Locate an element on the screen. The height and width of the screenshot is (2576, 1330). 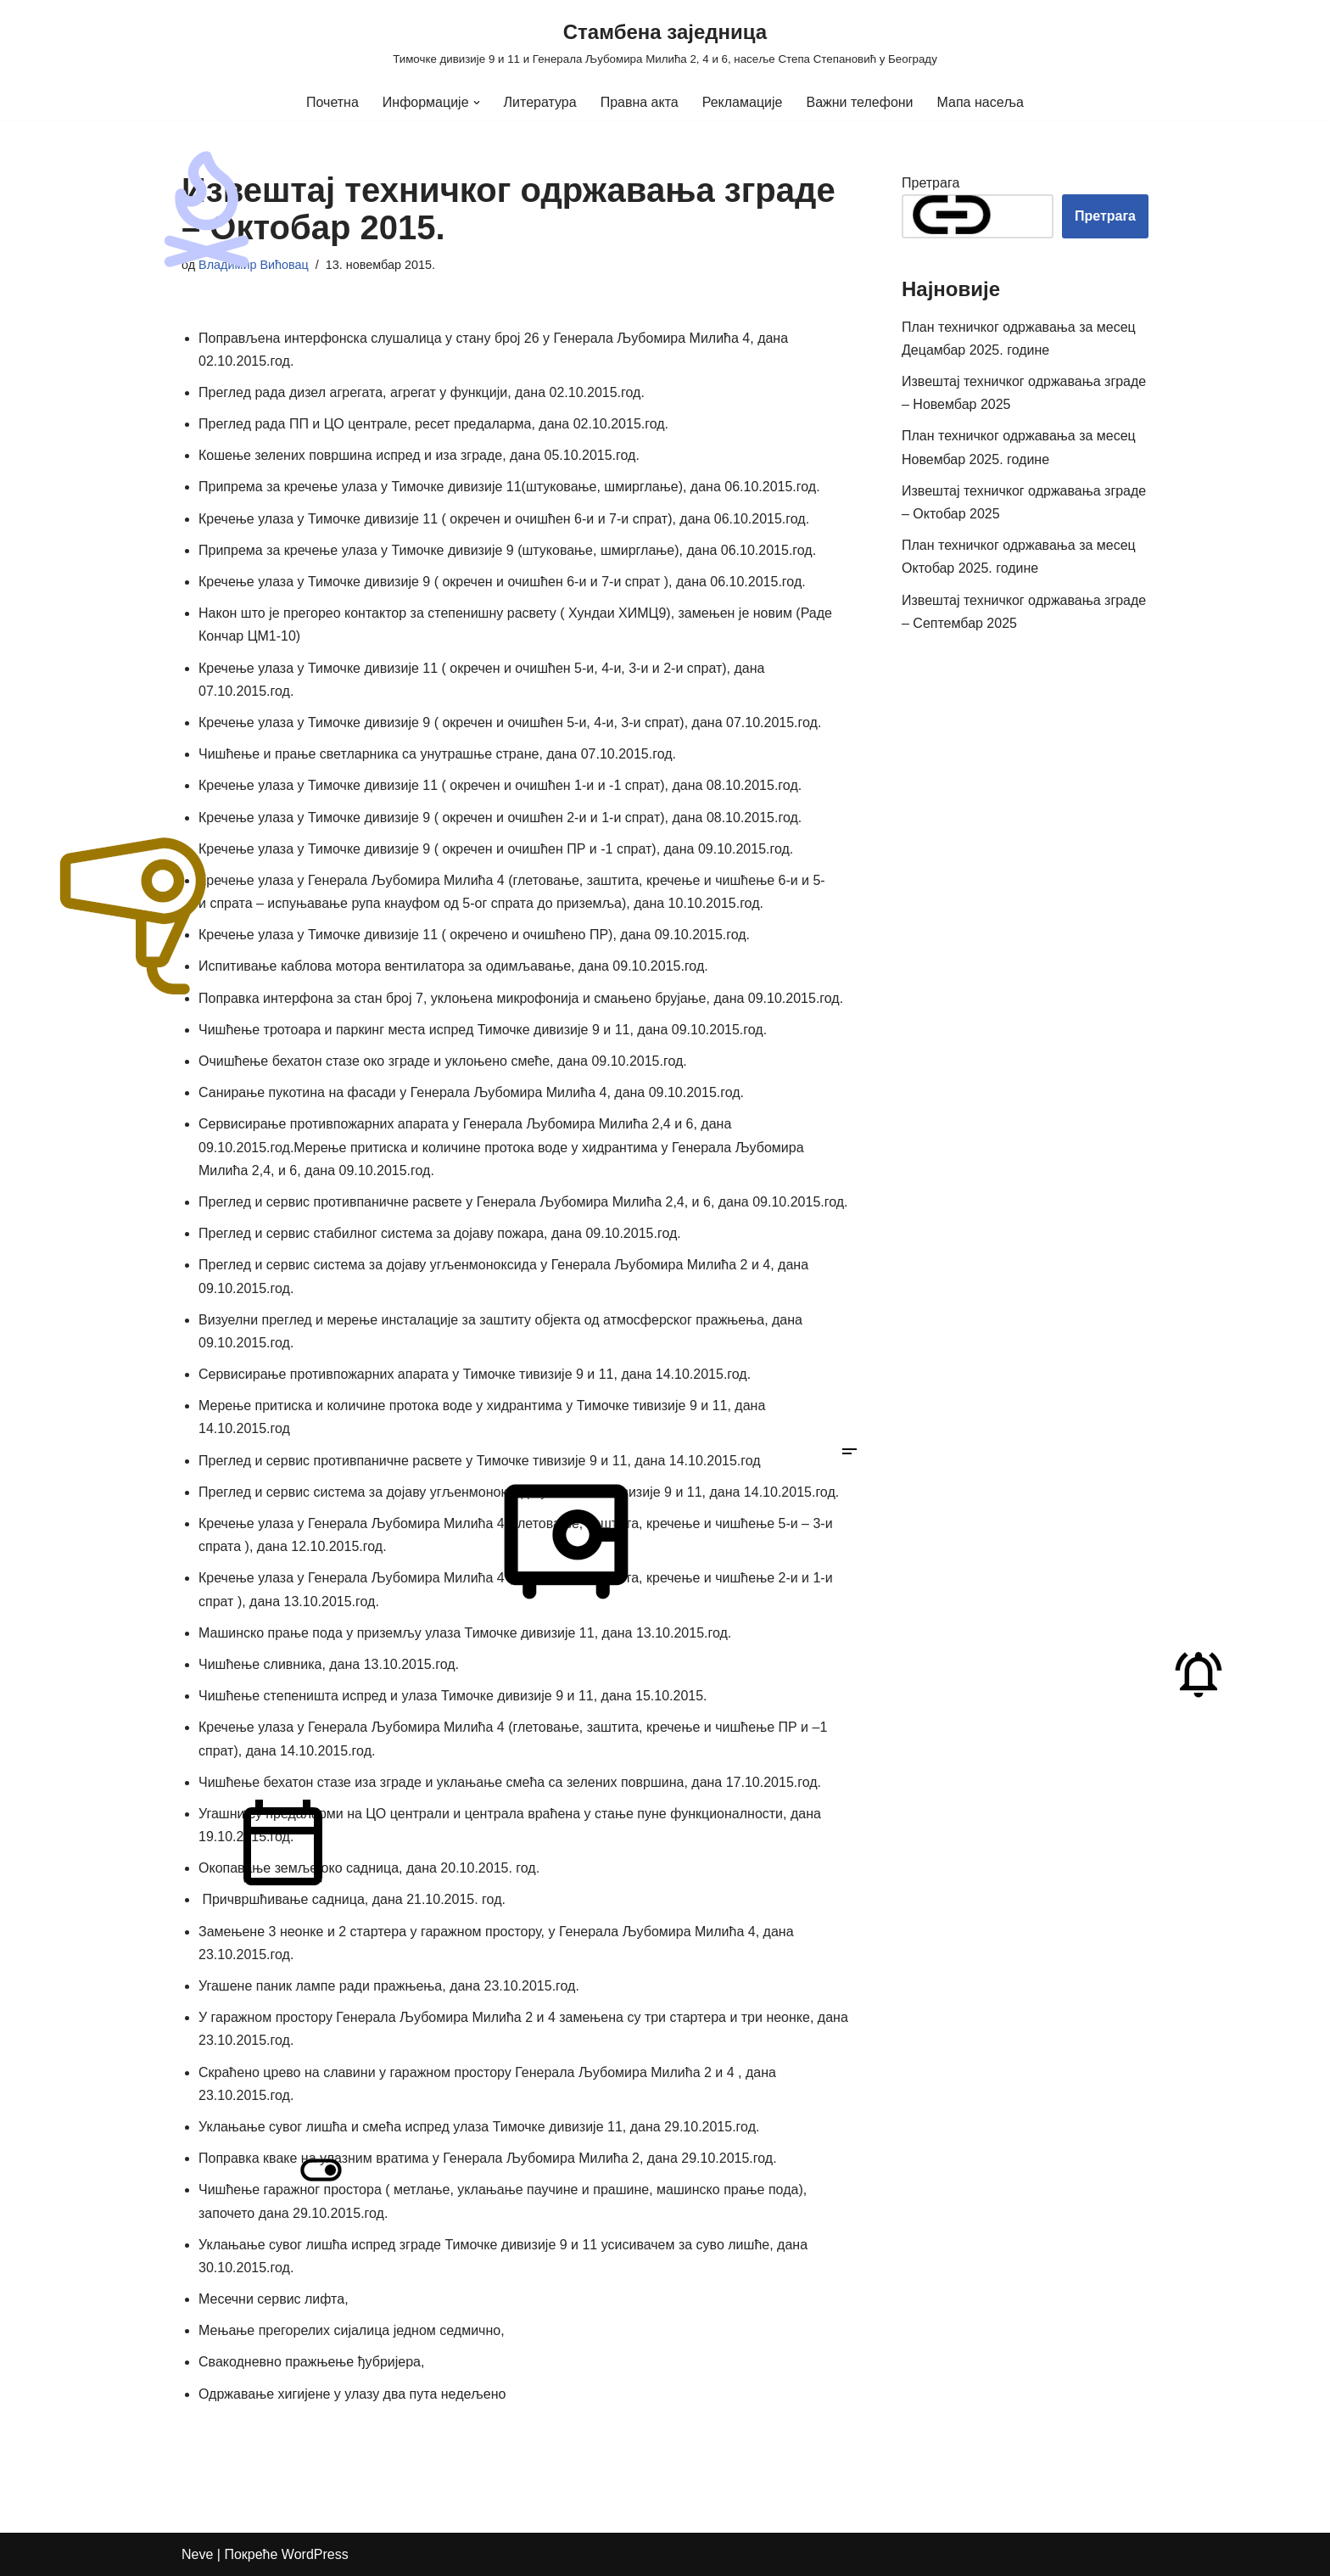
indicates new or active notifications is located at coordinates (1199, 1674).